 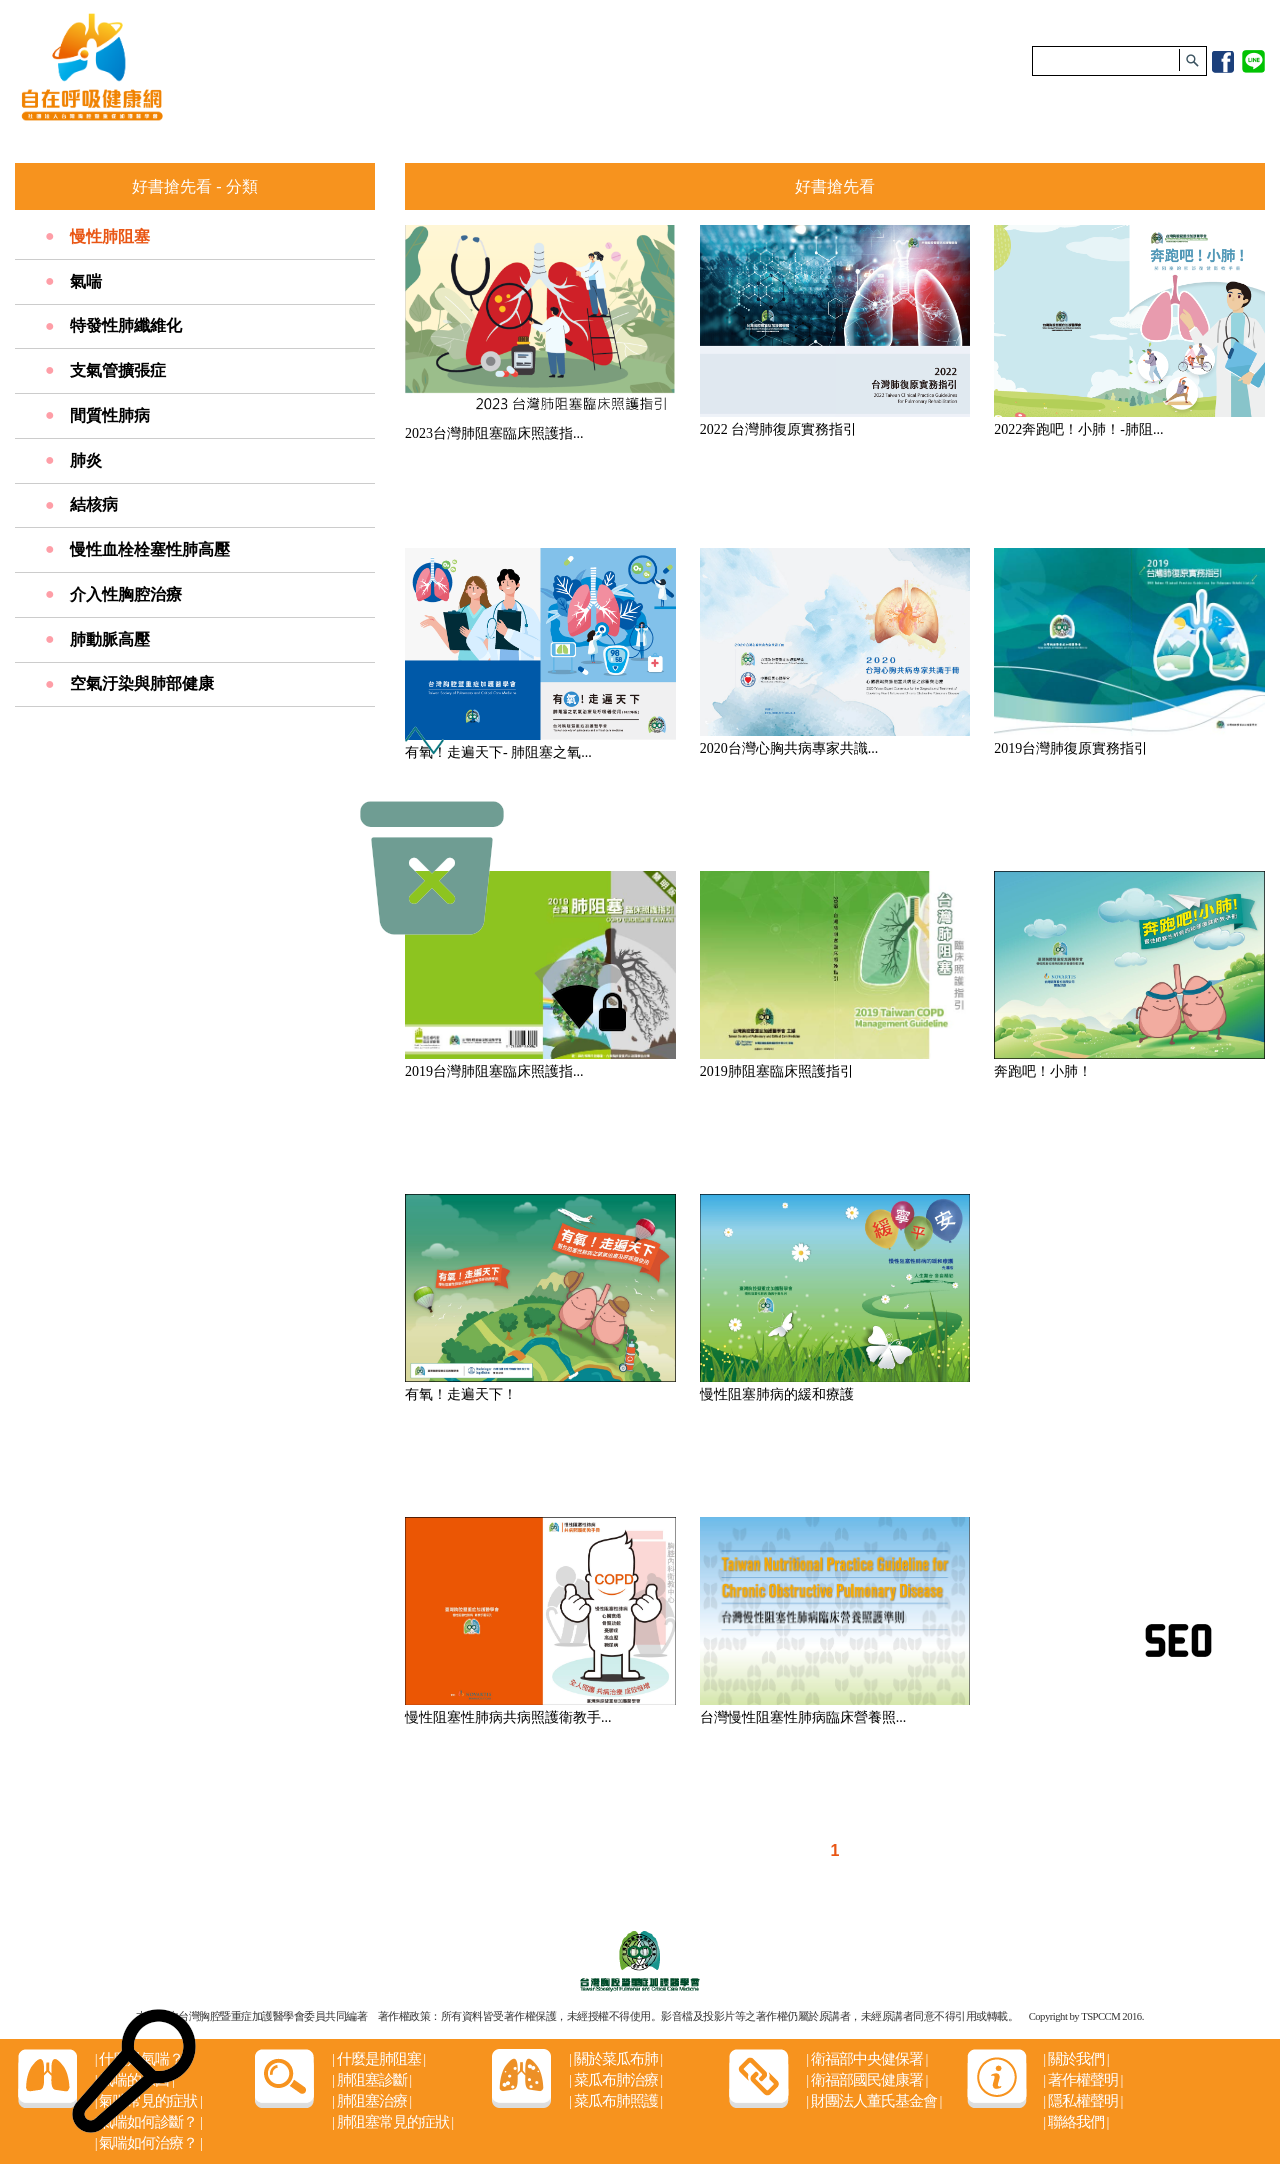 I want to click on connected to a secured wifi network with weak signal, so click(x=579, y=992).